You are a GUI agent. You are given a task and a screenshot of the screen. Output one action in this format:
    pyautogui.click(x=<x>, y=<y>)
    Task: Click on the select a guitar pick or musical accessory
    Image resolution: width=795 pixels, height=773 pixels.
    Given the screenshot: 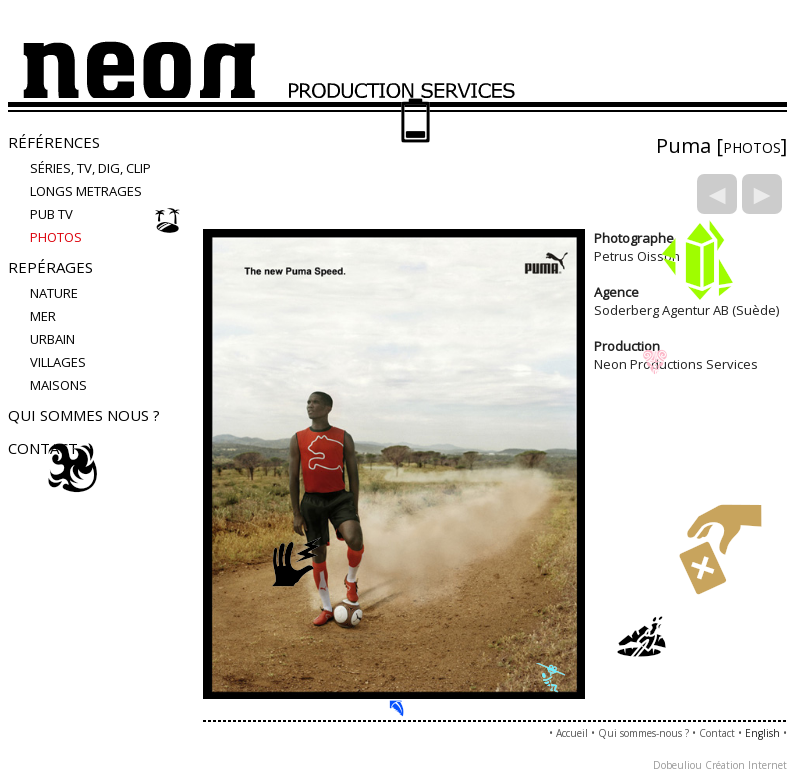 What is the action you would take?
    pyautogui.click(x=655, y=362)
    